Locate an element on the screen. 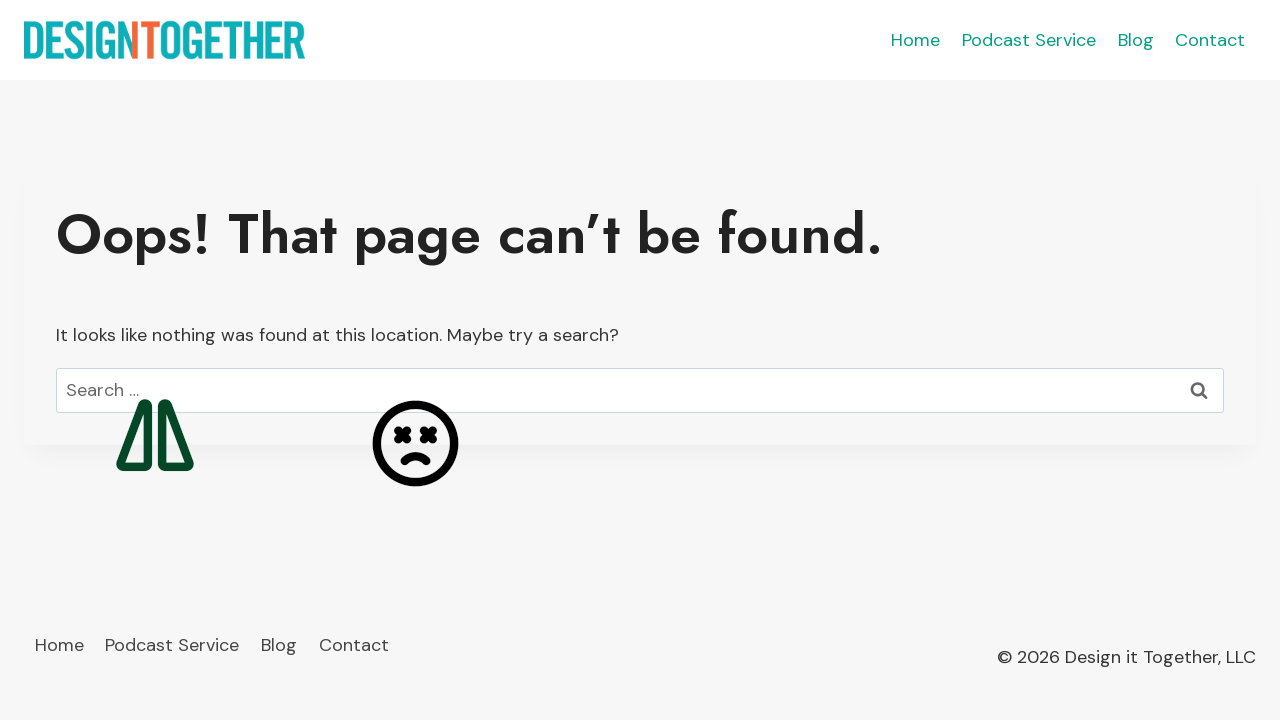 Image resolution: width=1280 pixels, height=720 pixels. flip image horizontally is located at coordinates (155, 438).